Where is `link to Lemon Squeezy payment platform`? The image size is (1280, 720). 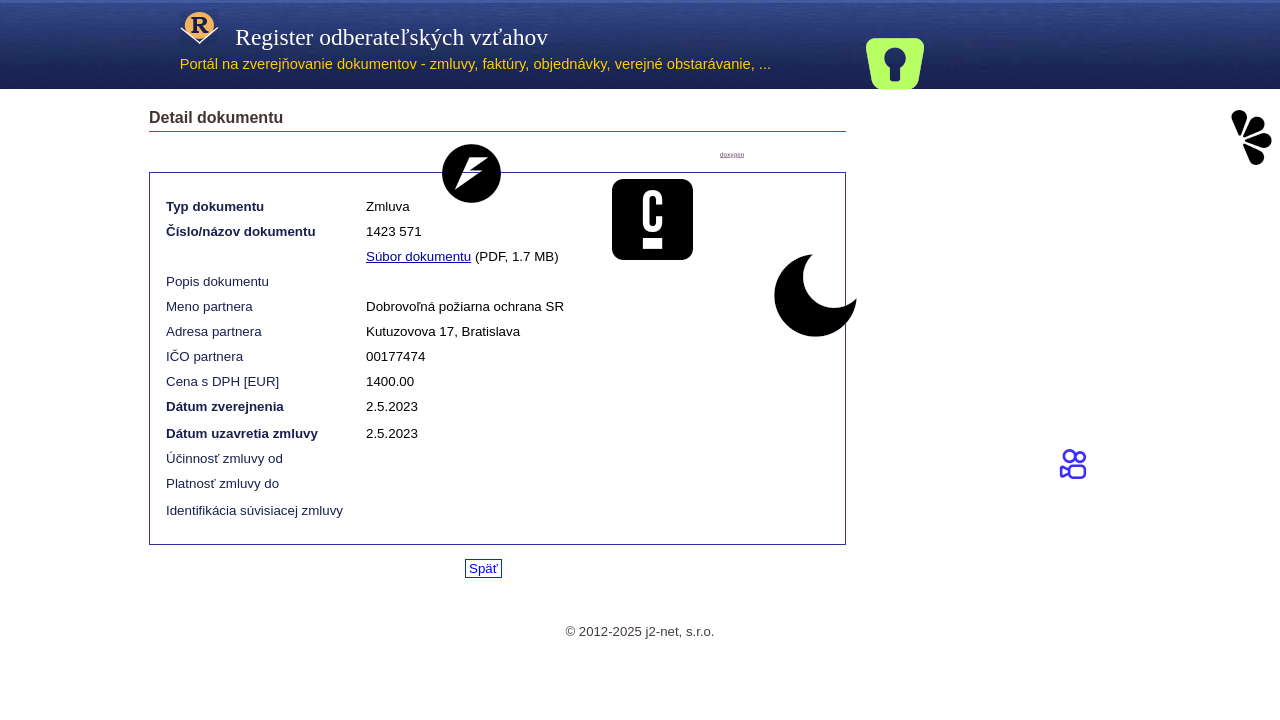 link to Lemon Squeezy payment platform is located at coordinates (1251, 137).